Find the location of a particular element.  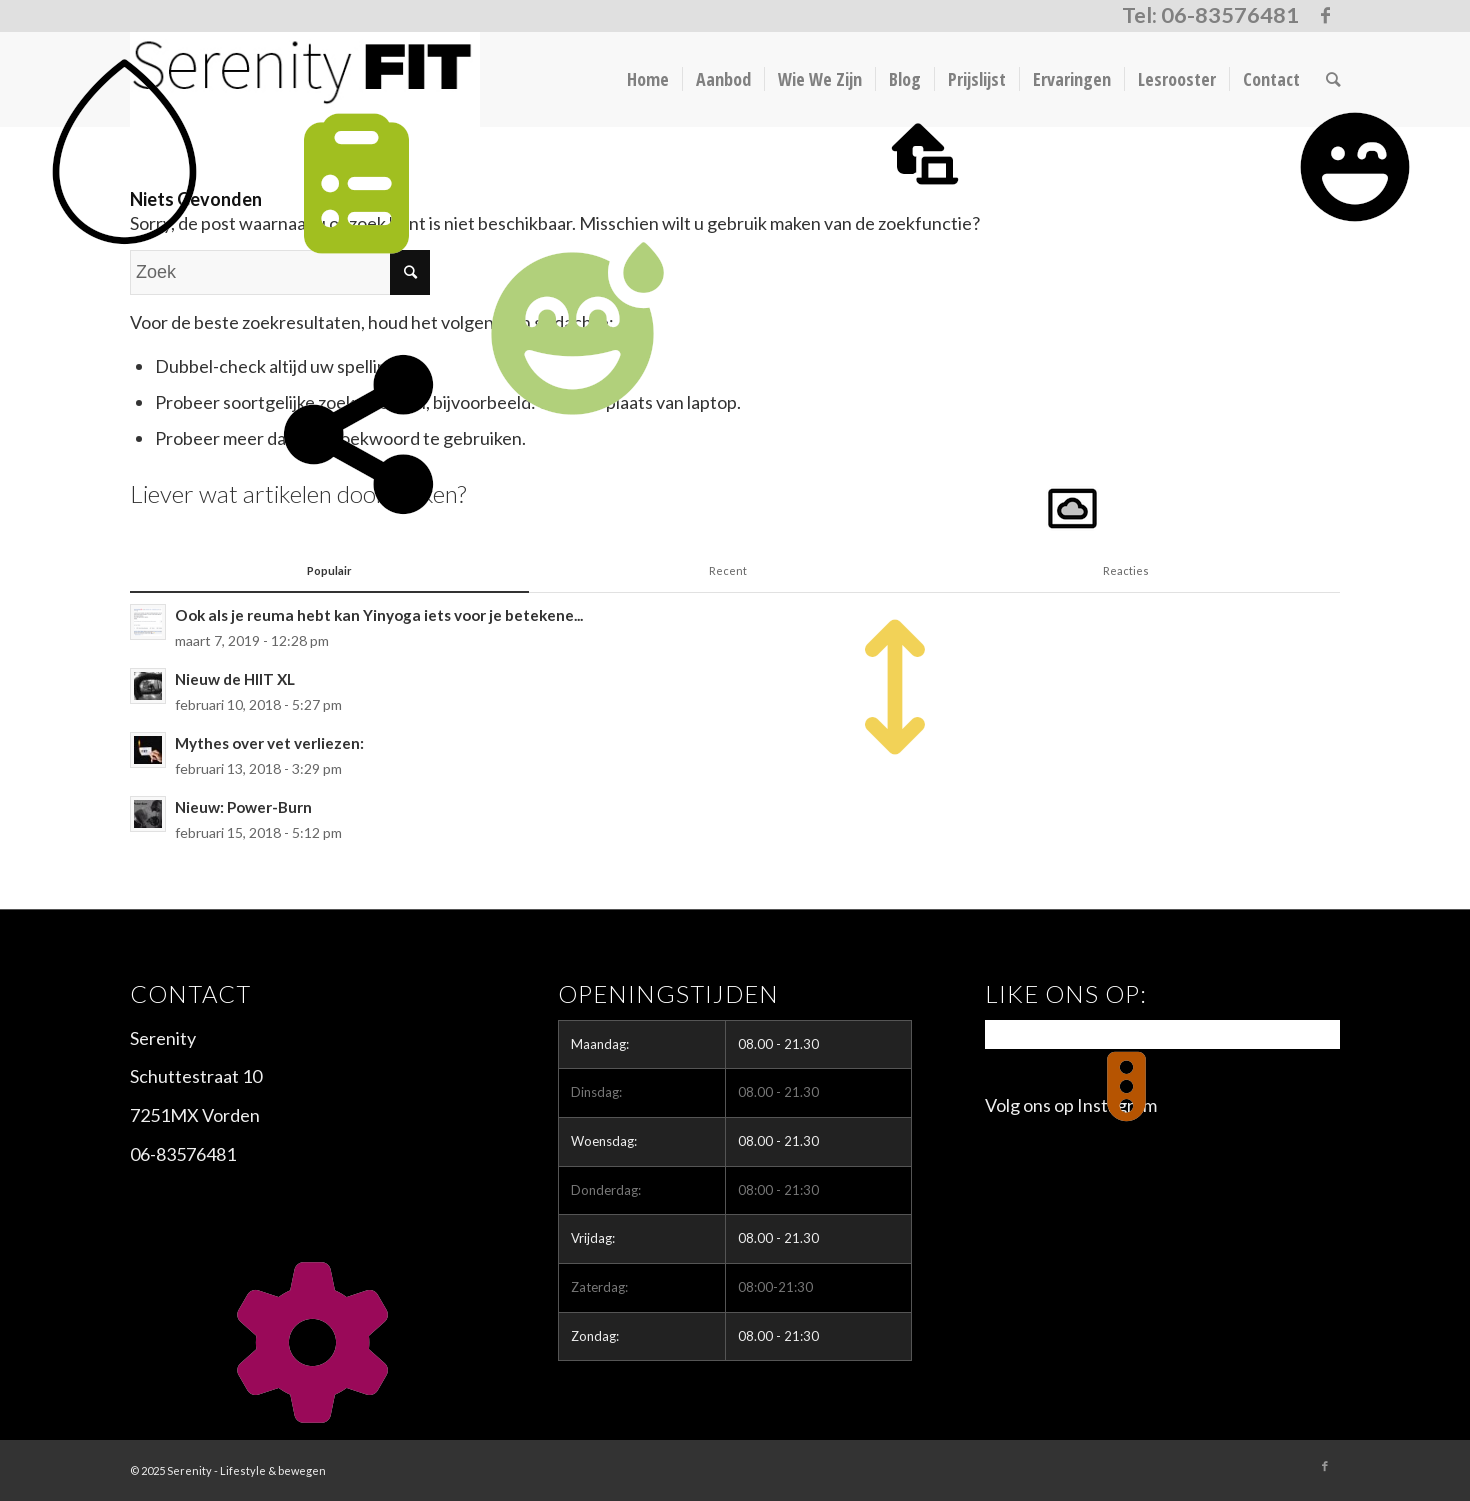

share content with others is located at coordinates (363, 434).